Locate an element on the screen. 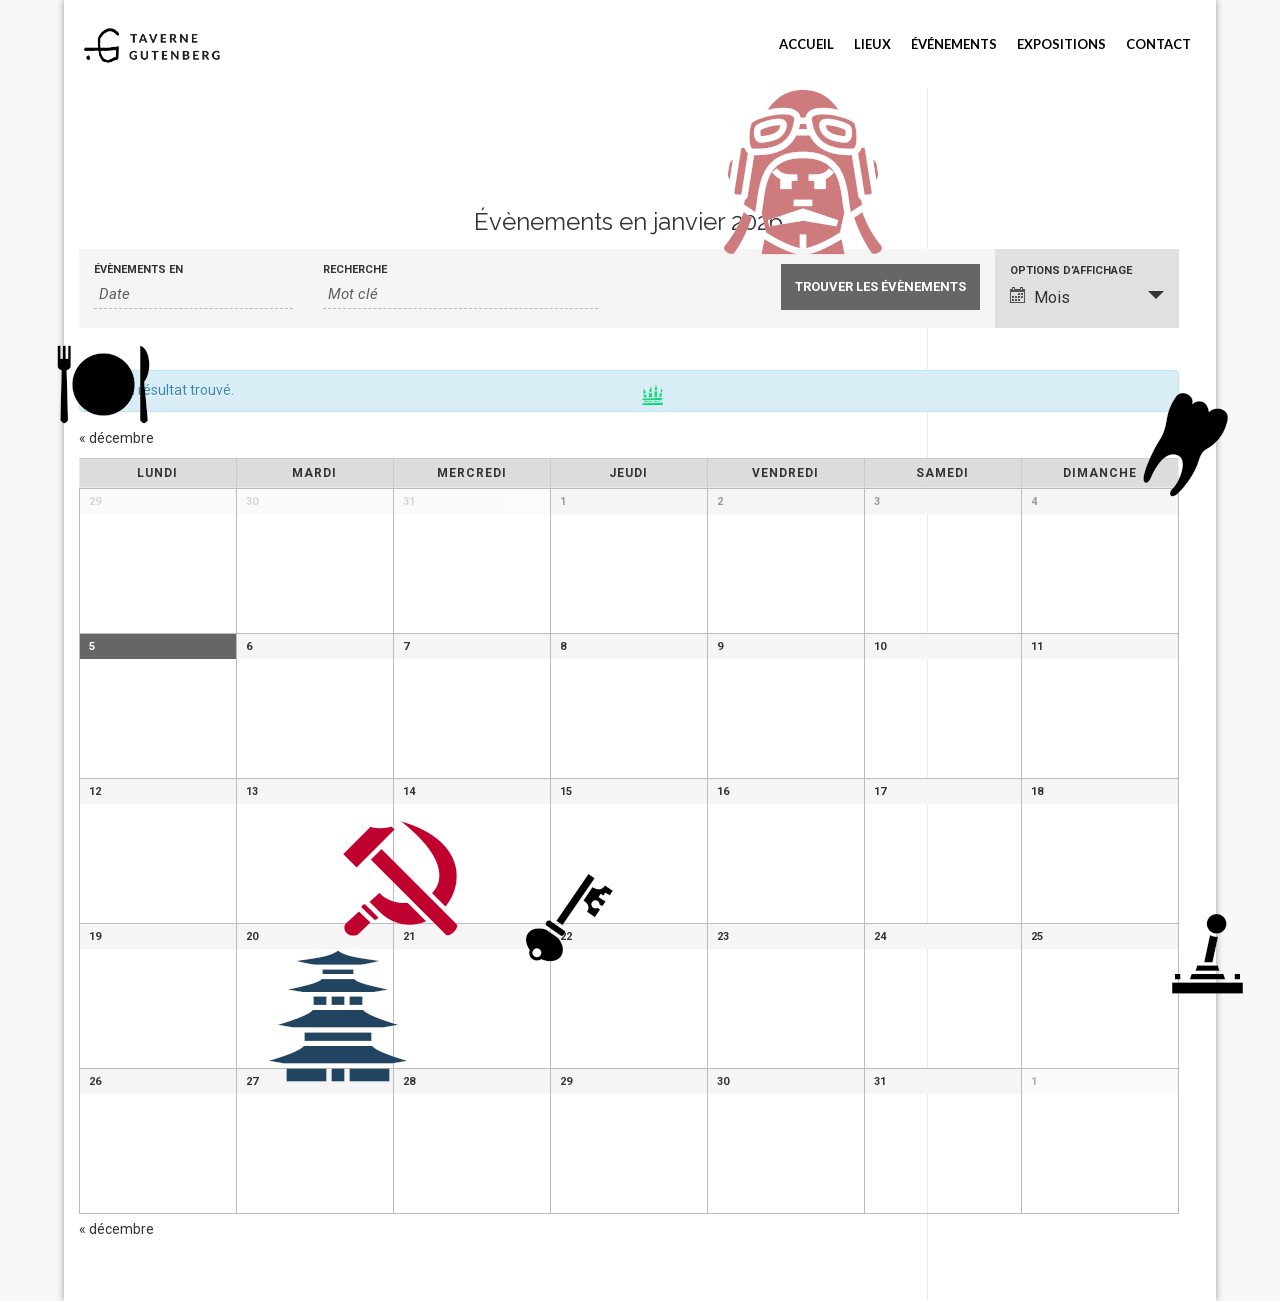 The image size is (1280, 1301). view meal or dining options is located at coordinates (103, 384).